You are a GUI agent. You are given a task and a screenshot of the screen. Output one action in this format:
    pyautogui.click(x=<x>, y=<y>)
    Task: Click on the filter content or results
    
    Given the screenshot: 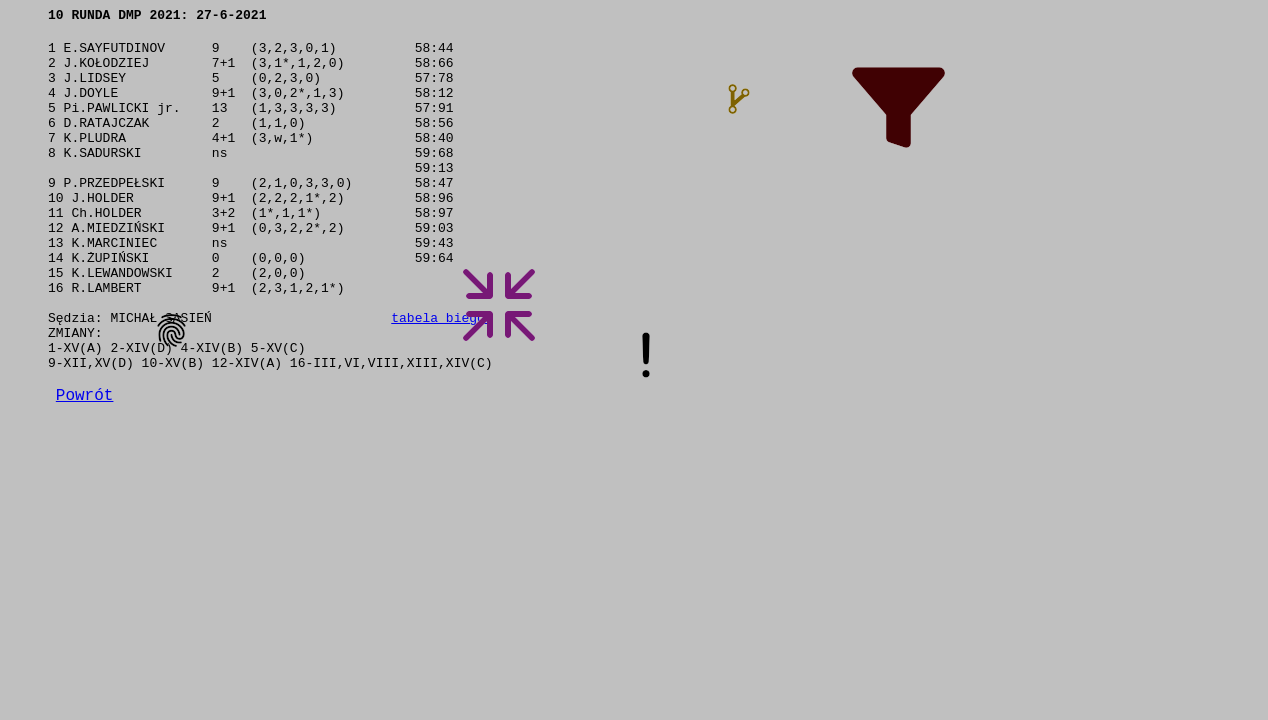 What is the action you would take?
    pyautogui.click(x=898, y=107)
    